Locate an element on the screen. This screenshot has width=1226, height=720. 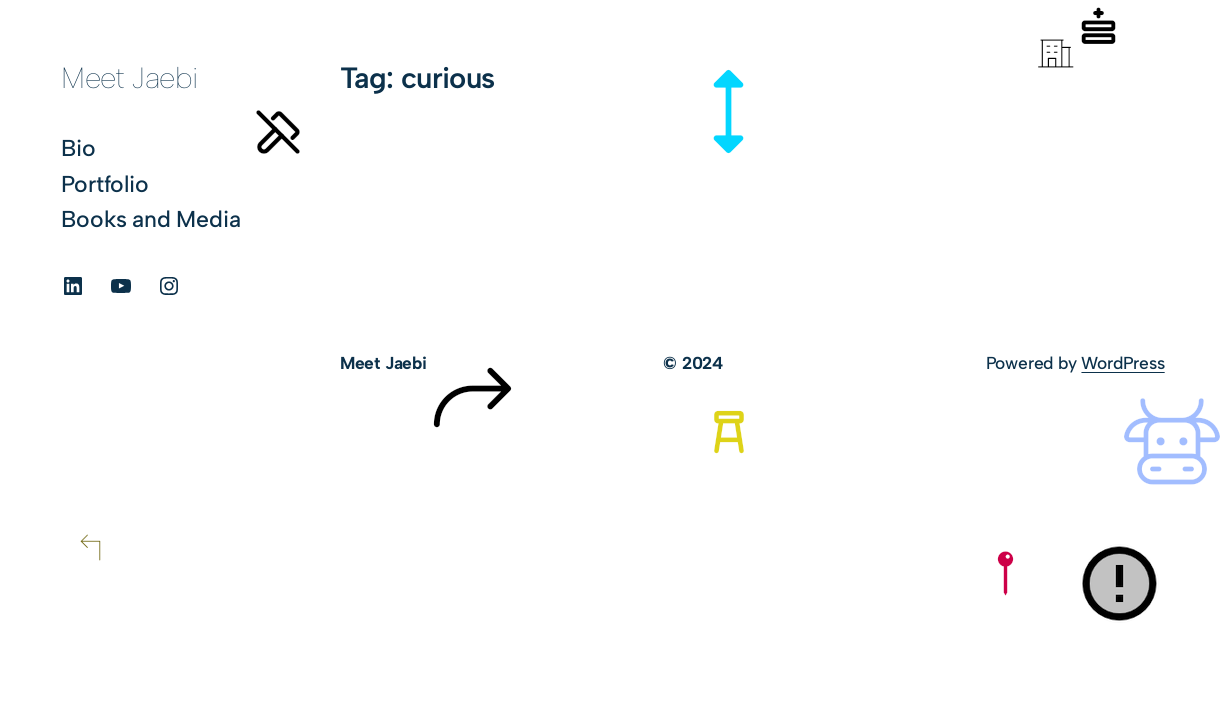
indicates build or construction tools are unavailable is located at coordinates (278, 132).